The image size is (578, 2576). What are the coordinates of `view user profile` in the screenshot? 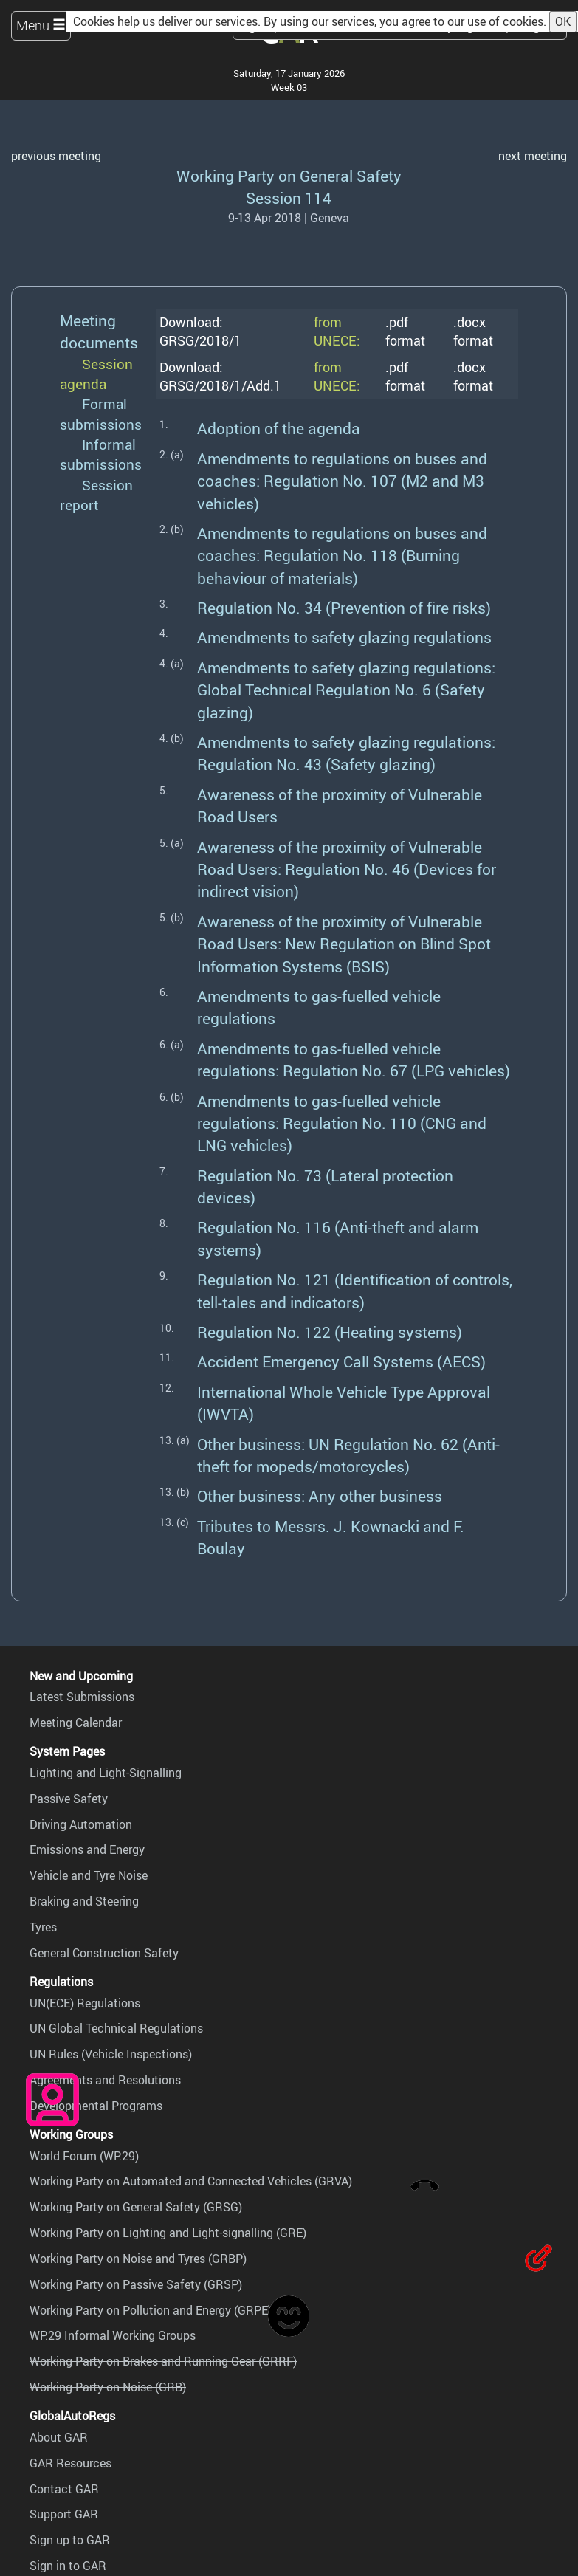 It's located at (52, 2100).